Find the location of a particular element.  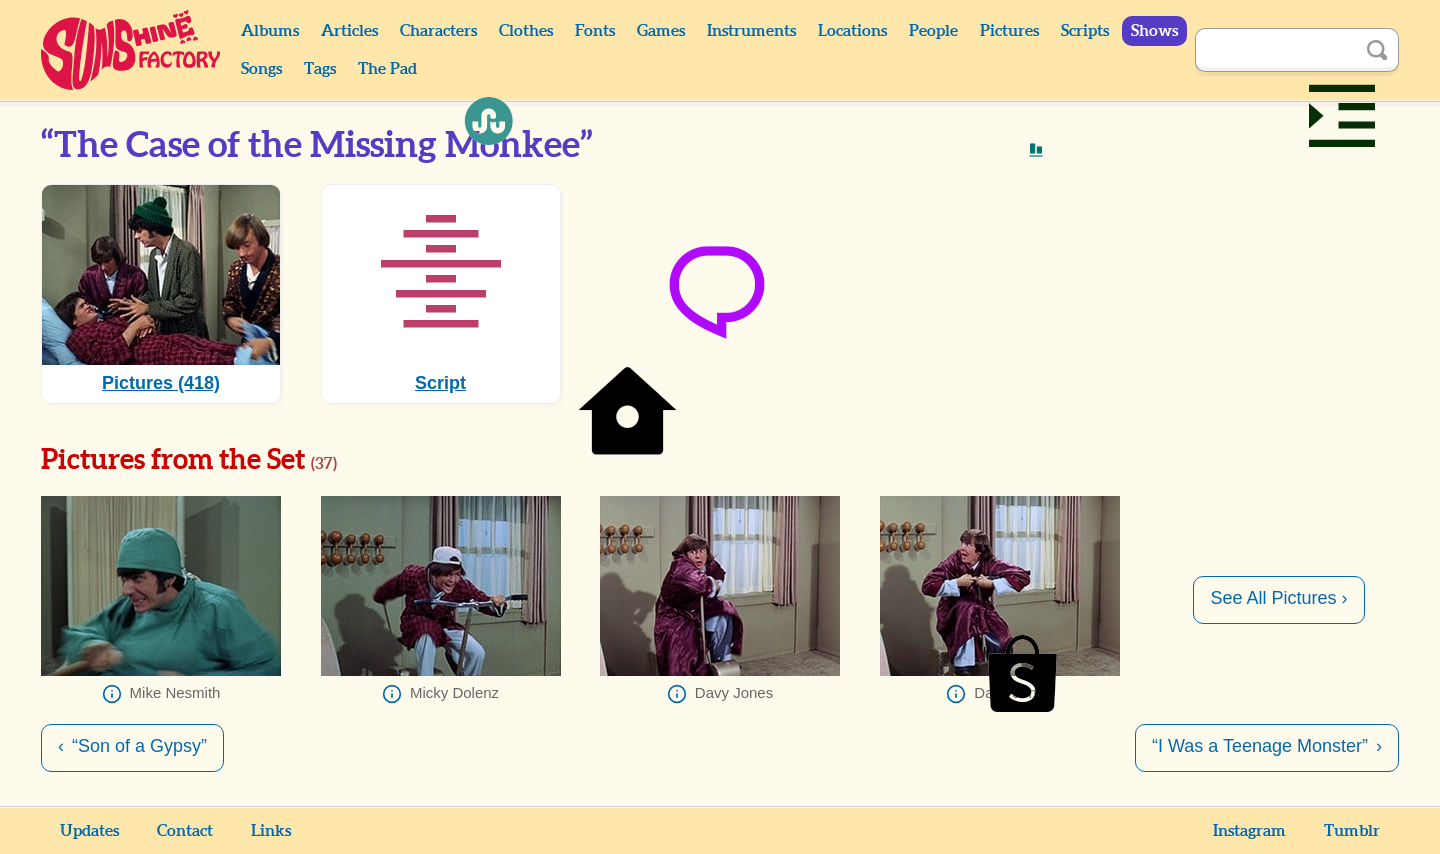

open the Shopee shopping app is located at coordinates (1022, 673).